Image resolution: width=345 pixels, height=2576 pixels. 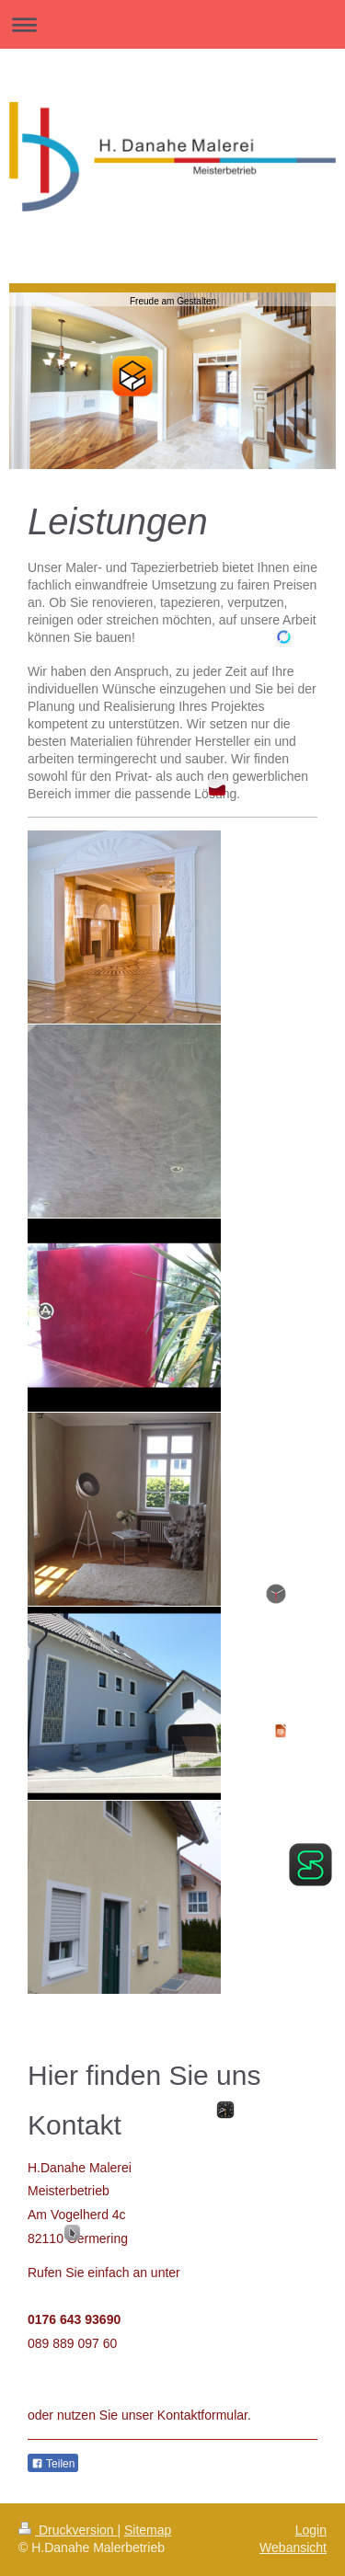 I want to click on open cursor preferences settings, so click(x=72, y=2232).